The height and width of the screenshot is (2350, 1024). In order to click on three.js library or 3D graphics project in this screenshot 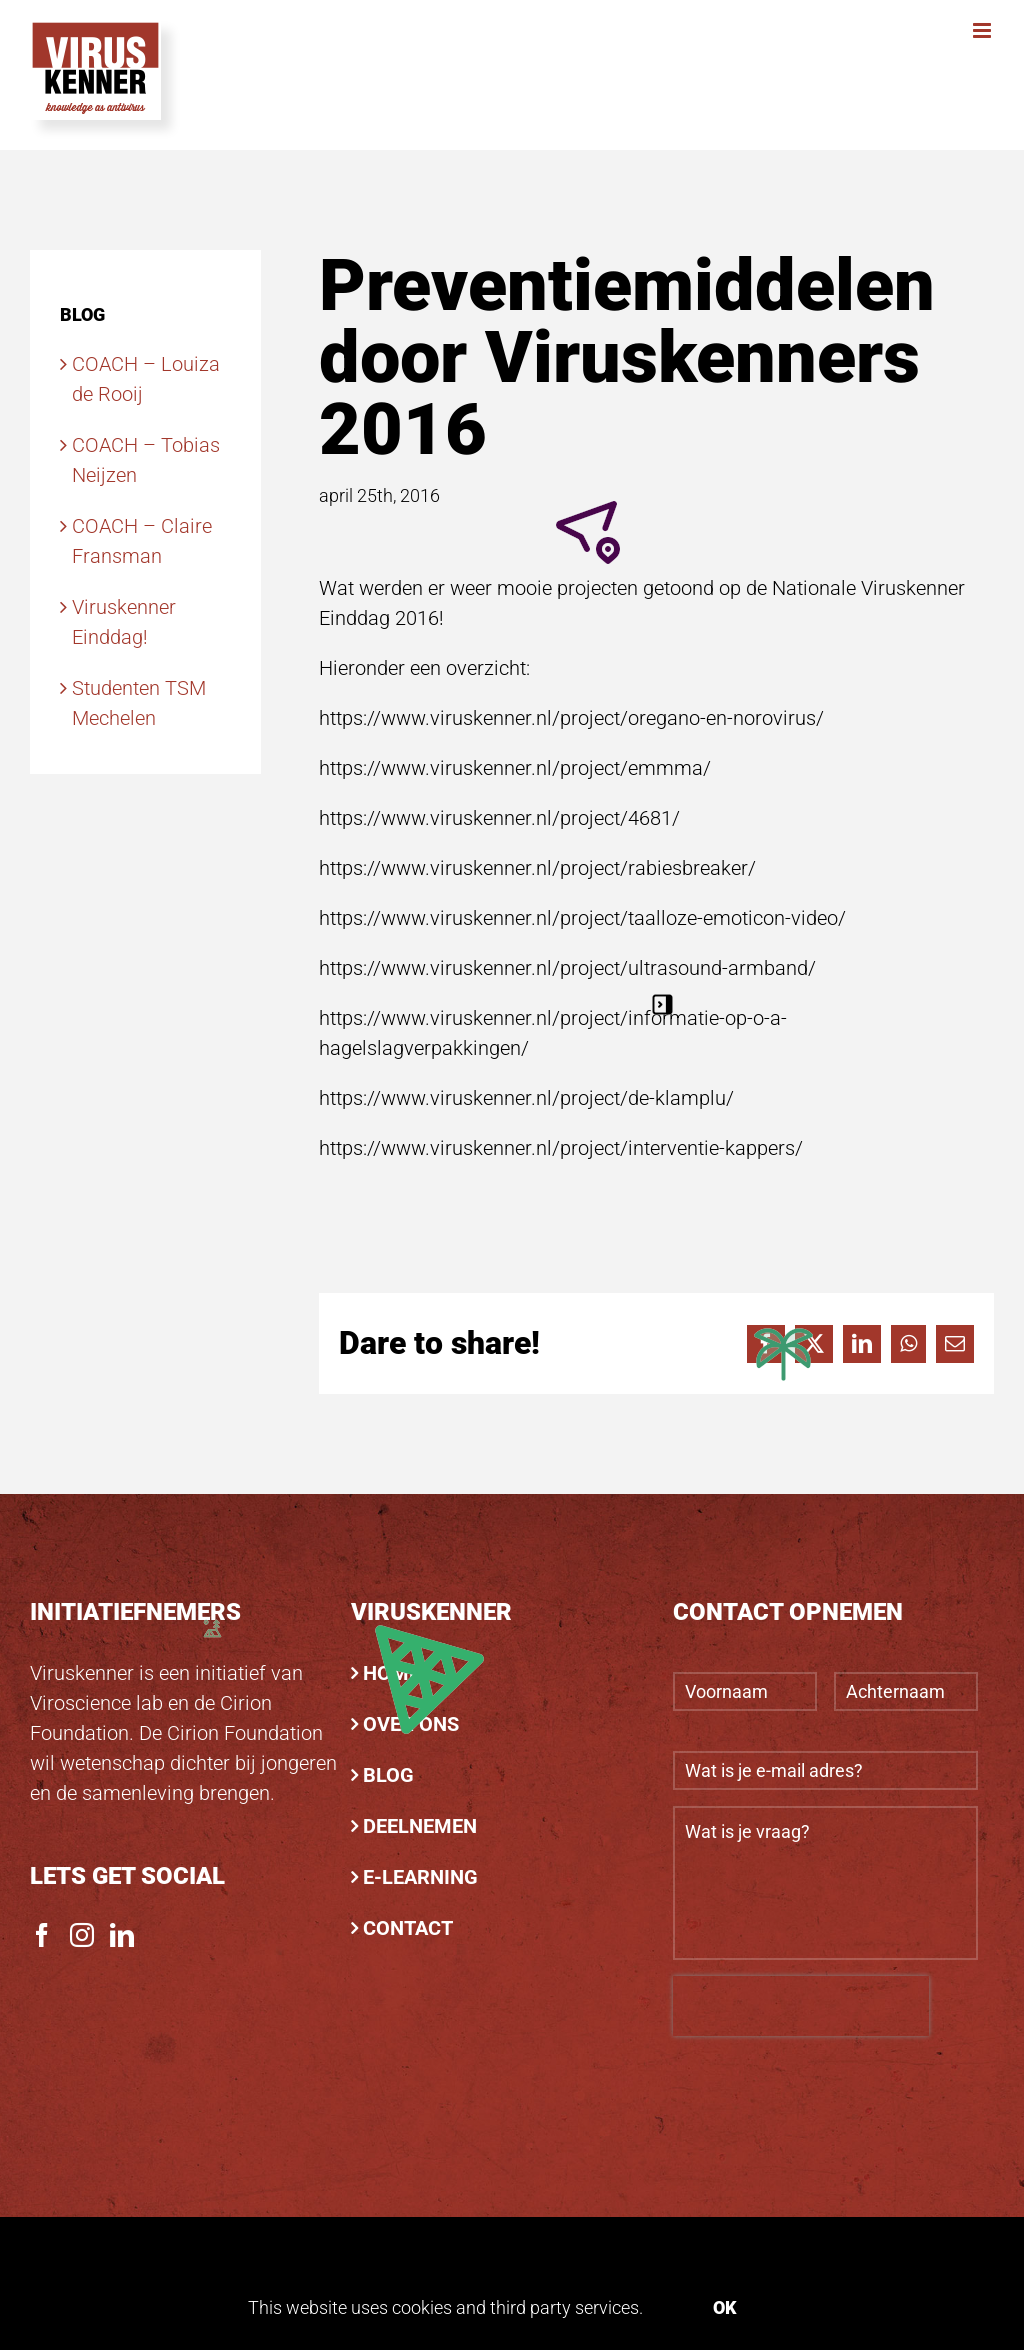, I will do `click(427, 1677)`.